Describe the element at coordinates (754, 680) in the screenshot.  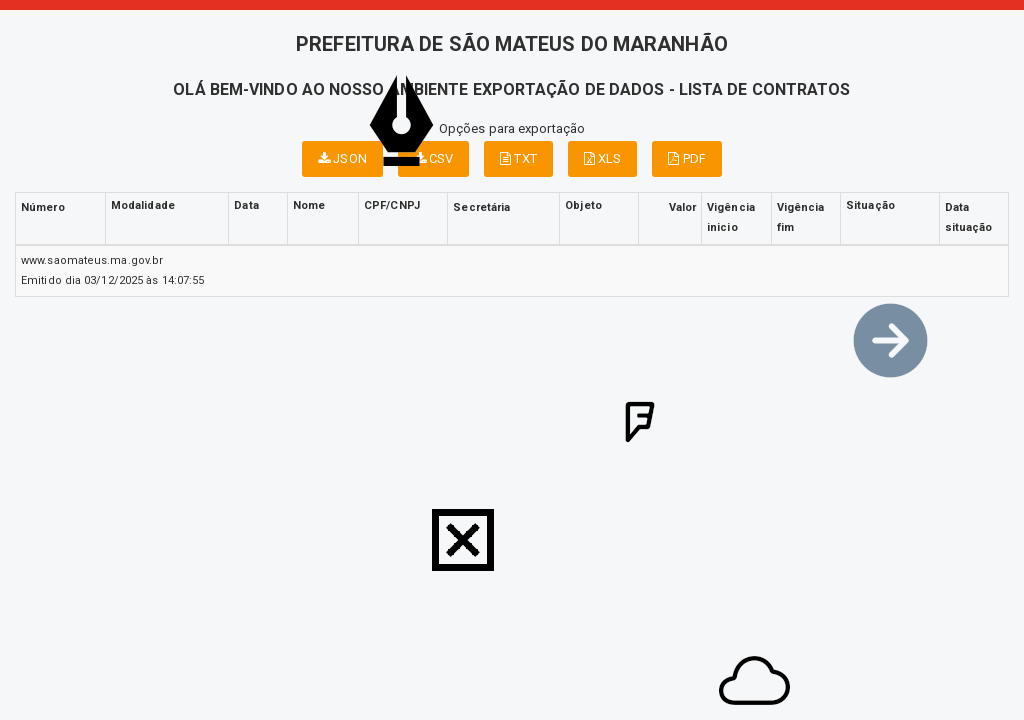
I see `indicates cloudy weather conditions` at that location.